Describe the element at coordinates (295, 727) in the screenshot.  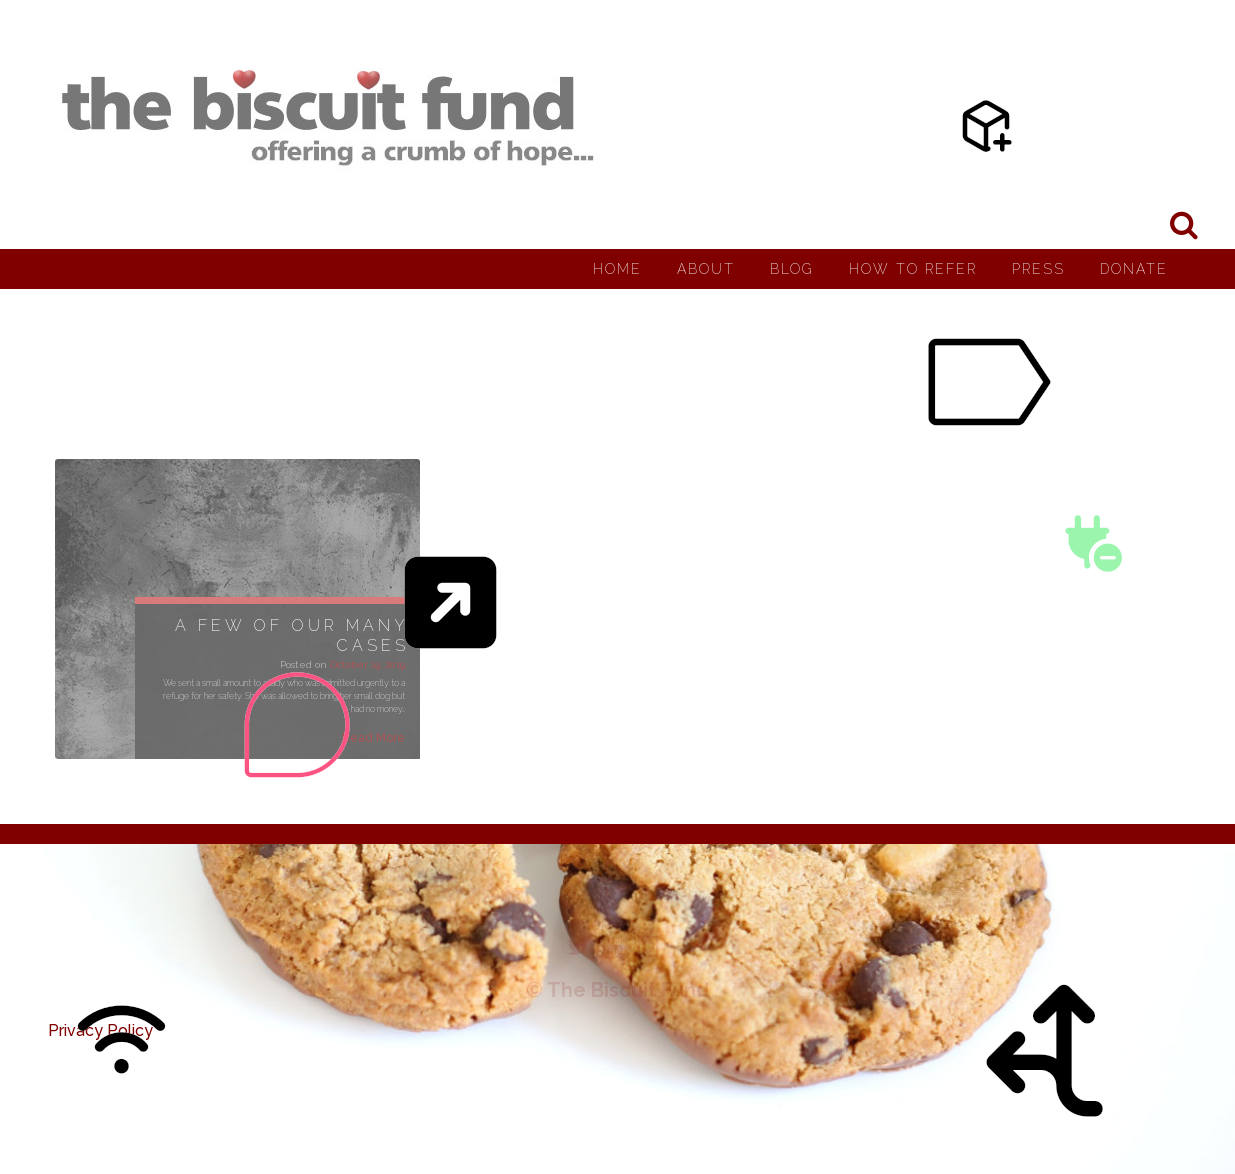
I see `open chat or messaging` at that location.